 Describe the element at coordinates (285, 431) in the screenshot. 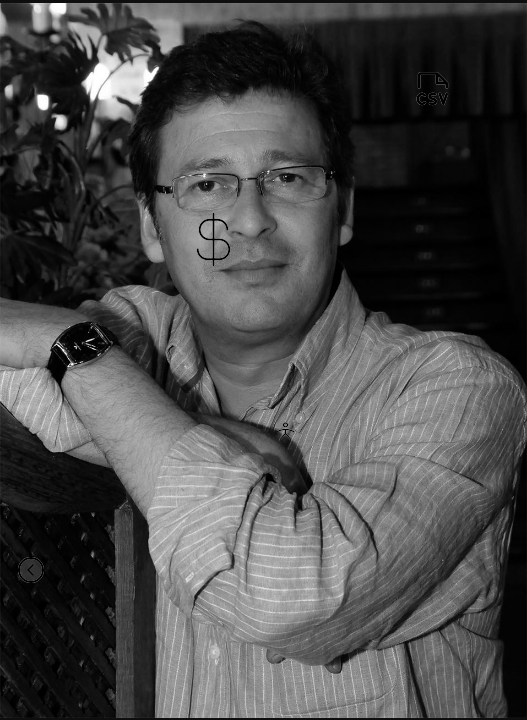

I see `view user profile` at that location.